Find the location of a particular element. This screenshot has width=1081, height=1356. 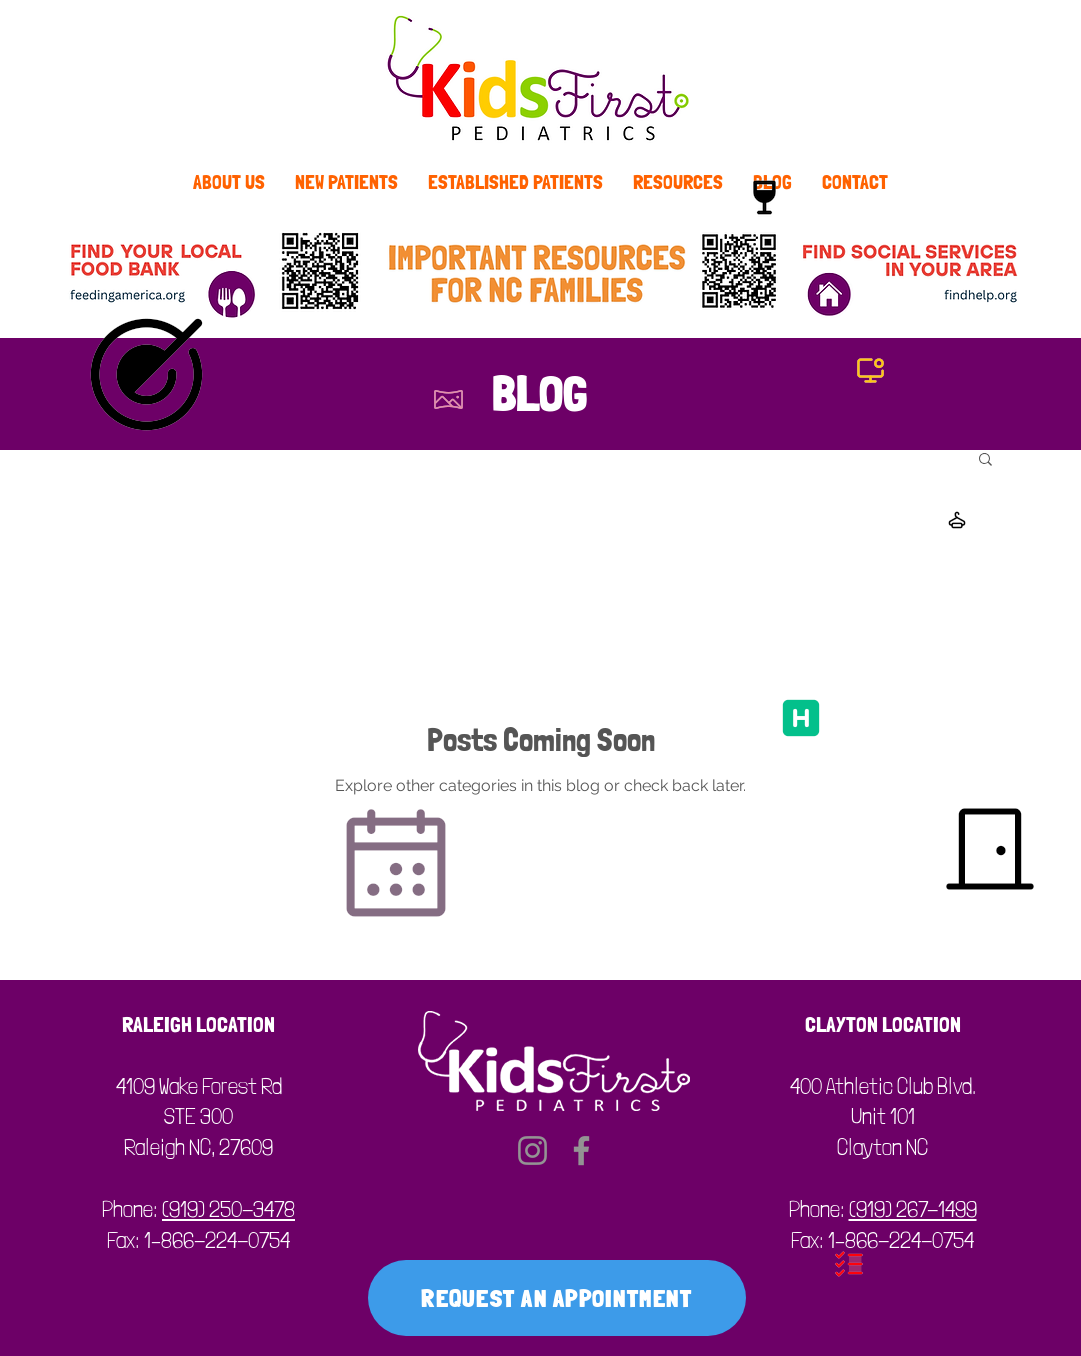

indicates a hospital or medical facility nearby is located at coordinates (801, 718).